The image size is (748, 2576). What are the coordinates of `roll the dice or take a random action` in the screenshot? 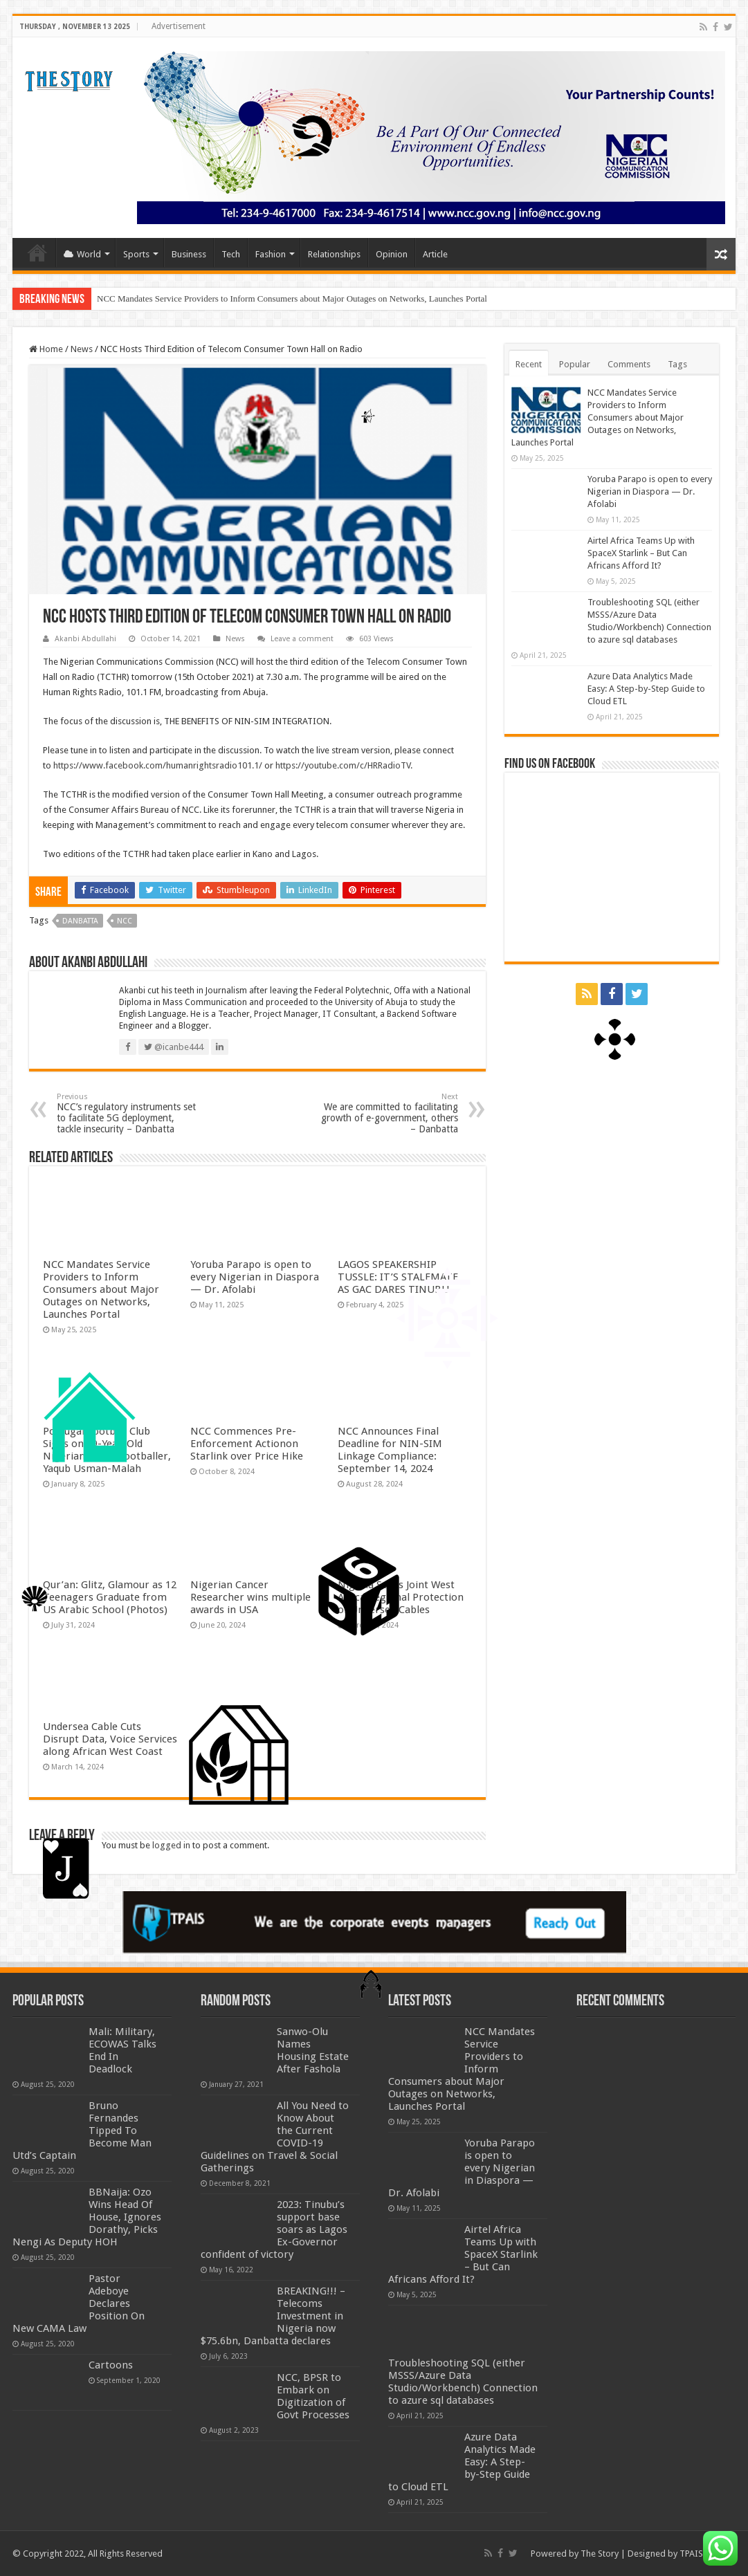 It's located at (358, 1592).